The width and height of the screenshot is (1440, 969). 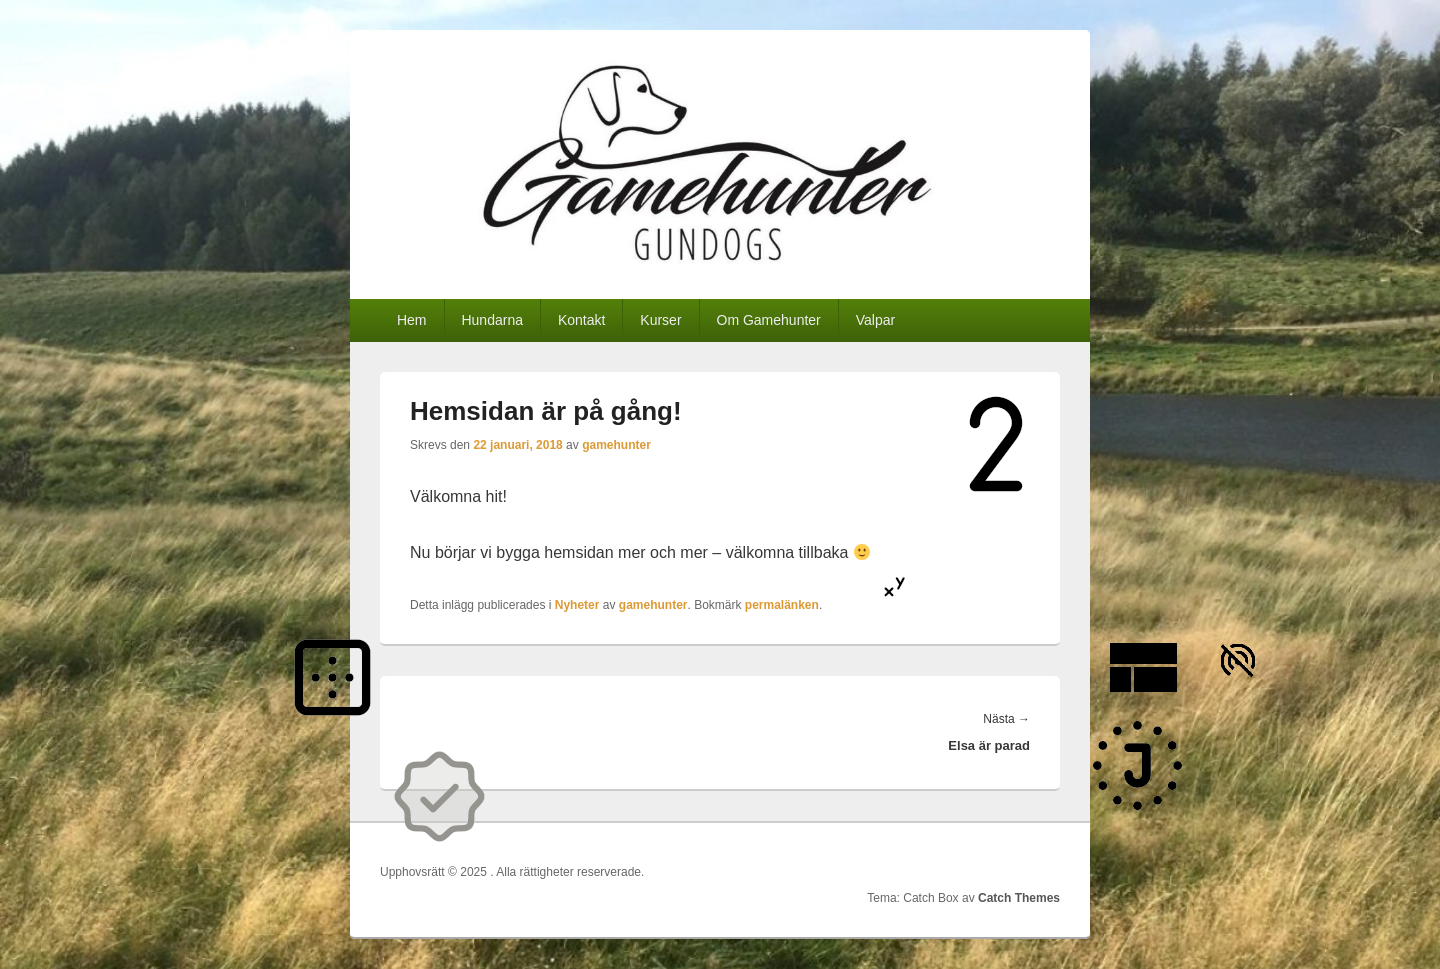 What do you see at coordinates (893, 588) in the screenshot?
I see `calculate x raised to the power of y` at bounding box center [893, 588].